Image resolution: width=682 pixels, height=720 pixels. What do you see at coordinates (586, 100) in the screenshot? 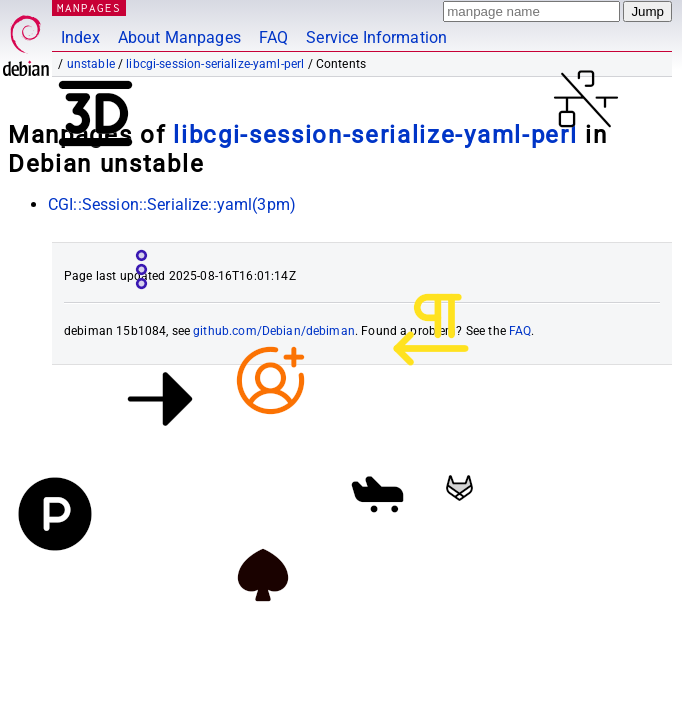
I see `network connection unavailable or disabled` at bounding box center [586, 100].